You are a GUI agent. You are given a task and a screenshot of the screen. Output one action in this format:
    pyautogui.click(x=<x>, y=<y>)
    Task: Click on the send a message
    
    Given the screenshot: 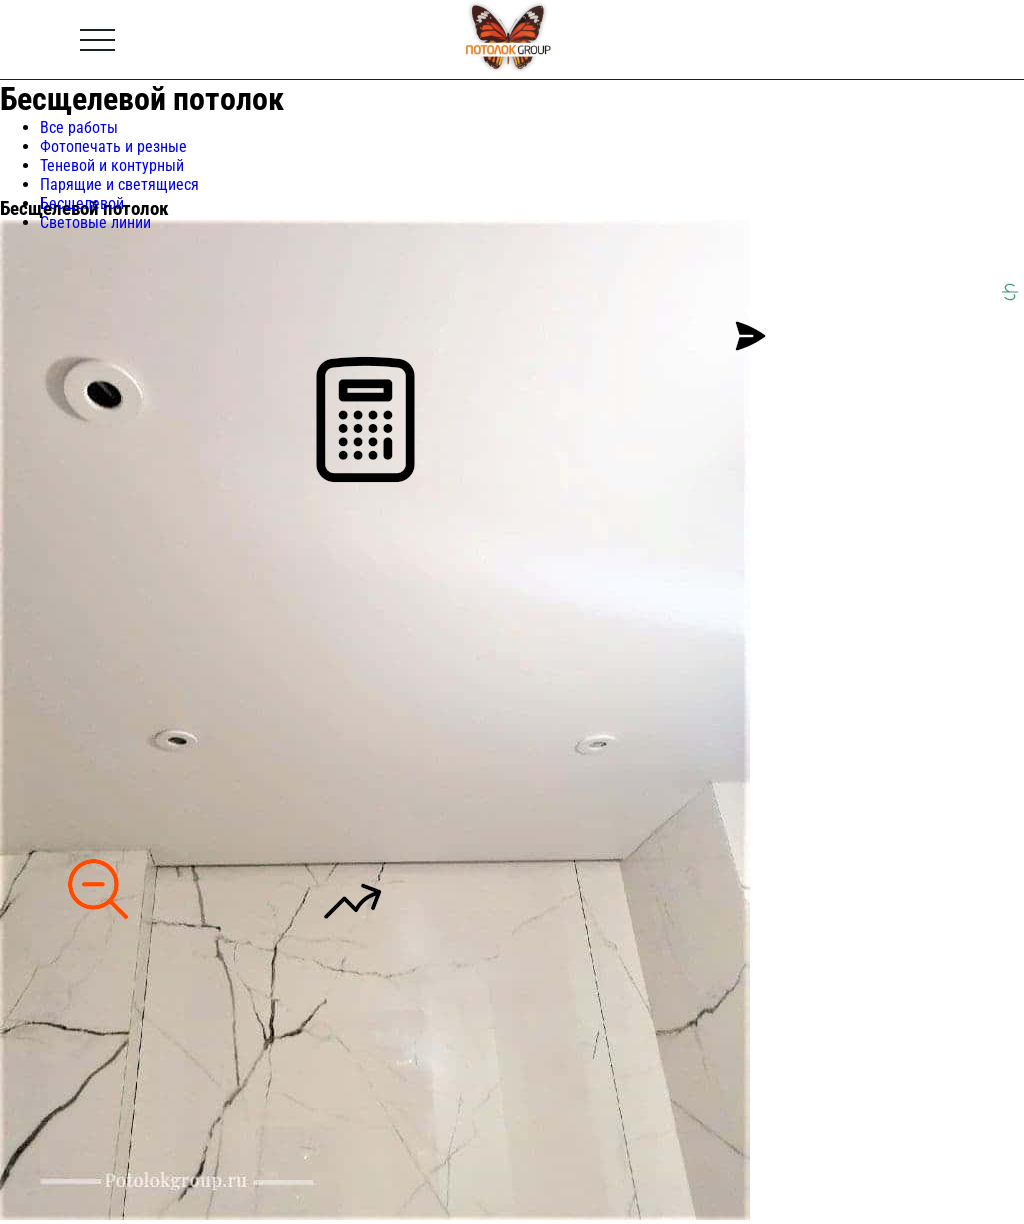 What is the action you would take?
    pyautogui.click(x=750, y=336)
    